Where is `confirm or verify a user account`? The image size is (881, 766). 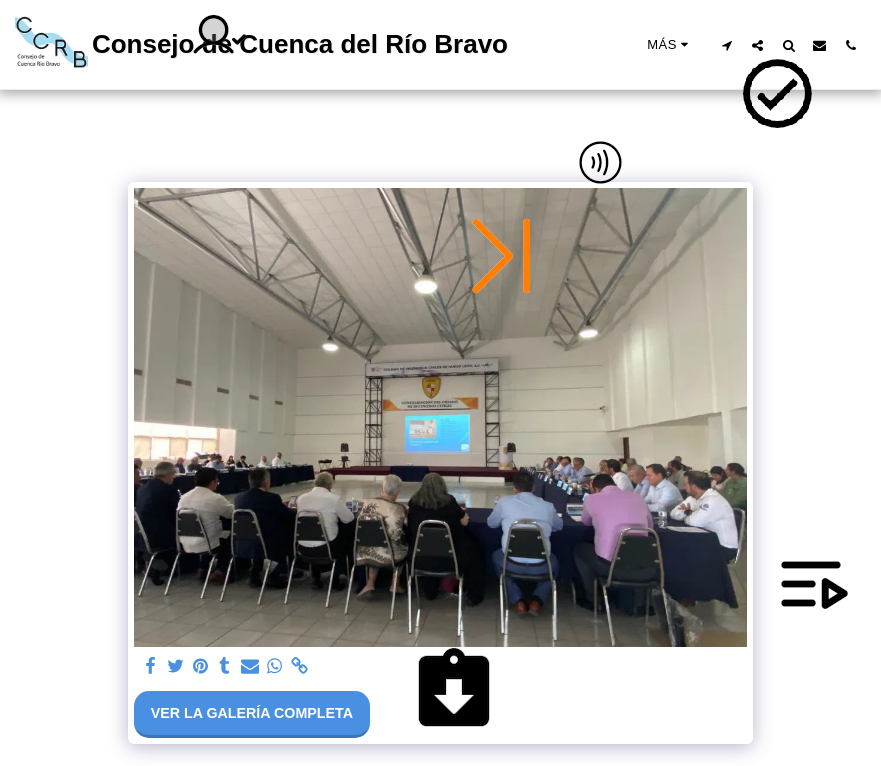
confirm or verify a user account is located at coordinates (218, 36).